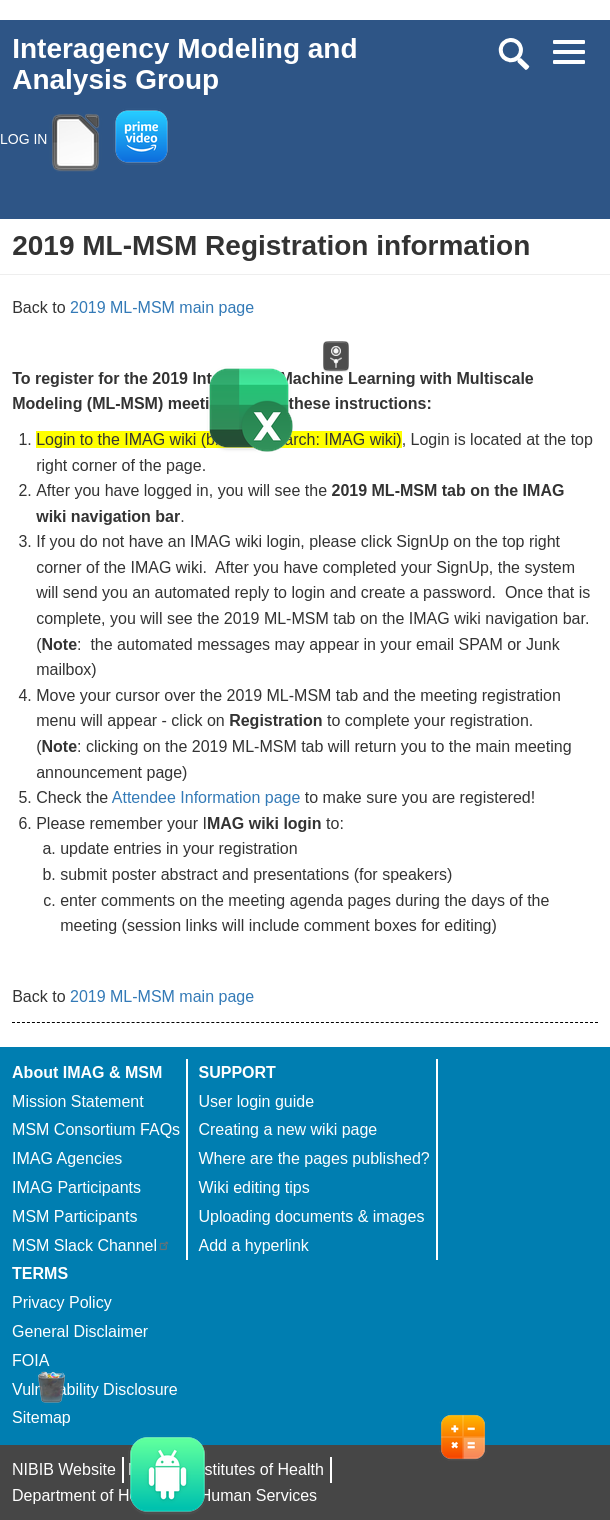  What do you see at coordinates (463, 1437) in the screenshot?
I see `open pcb calculator app` at bounding box center [463, 1437].